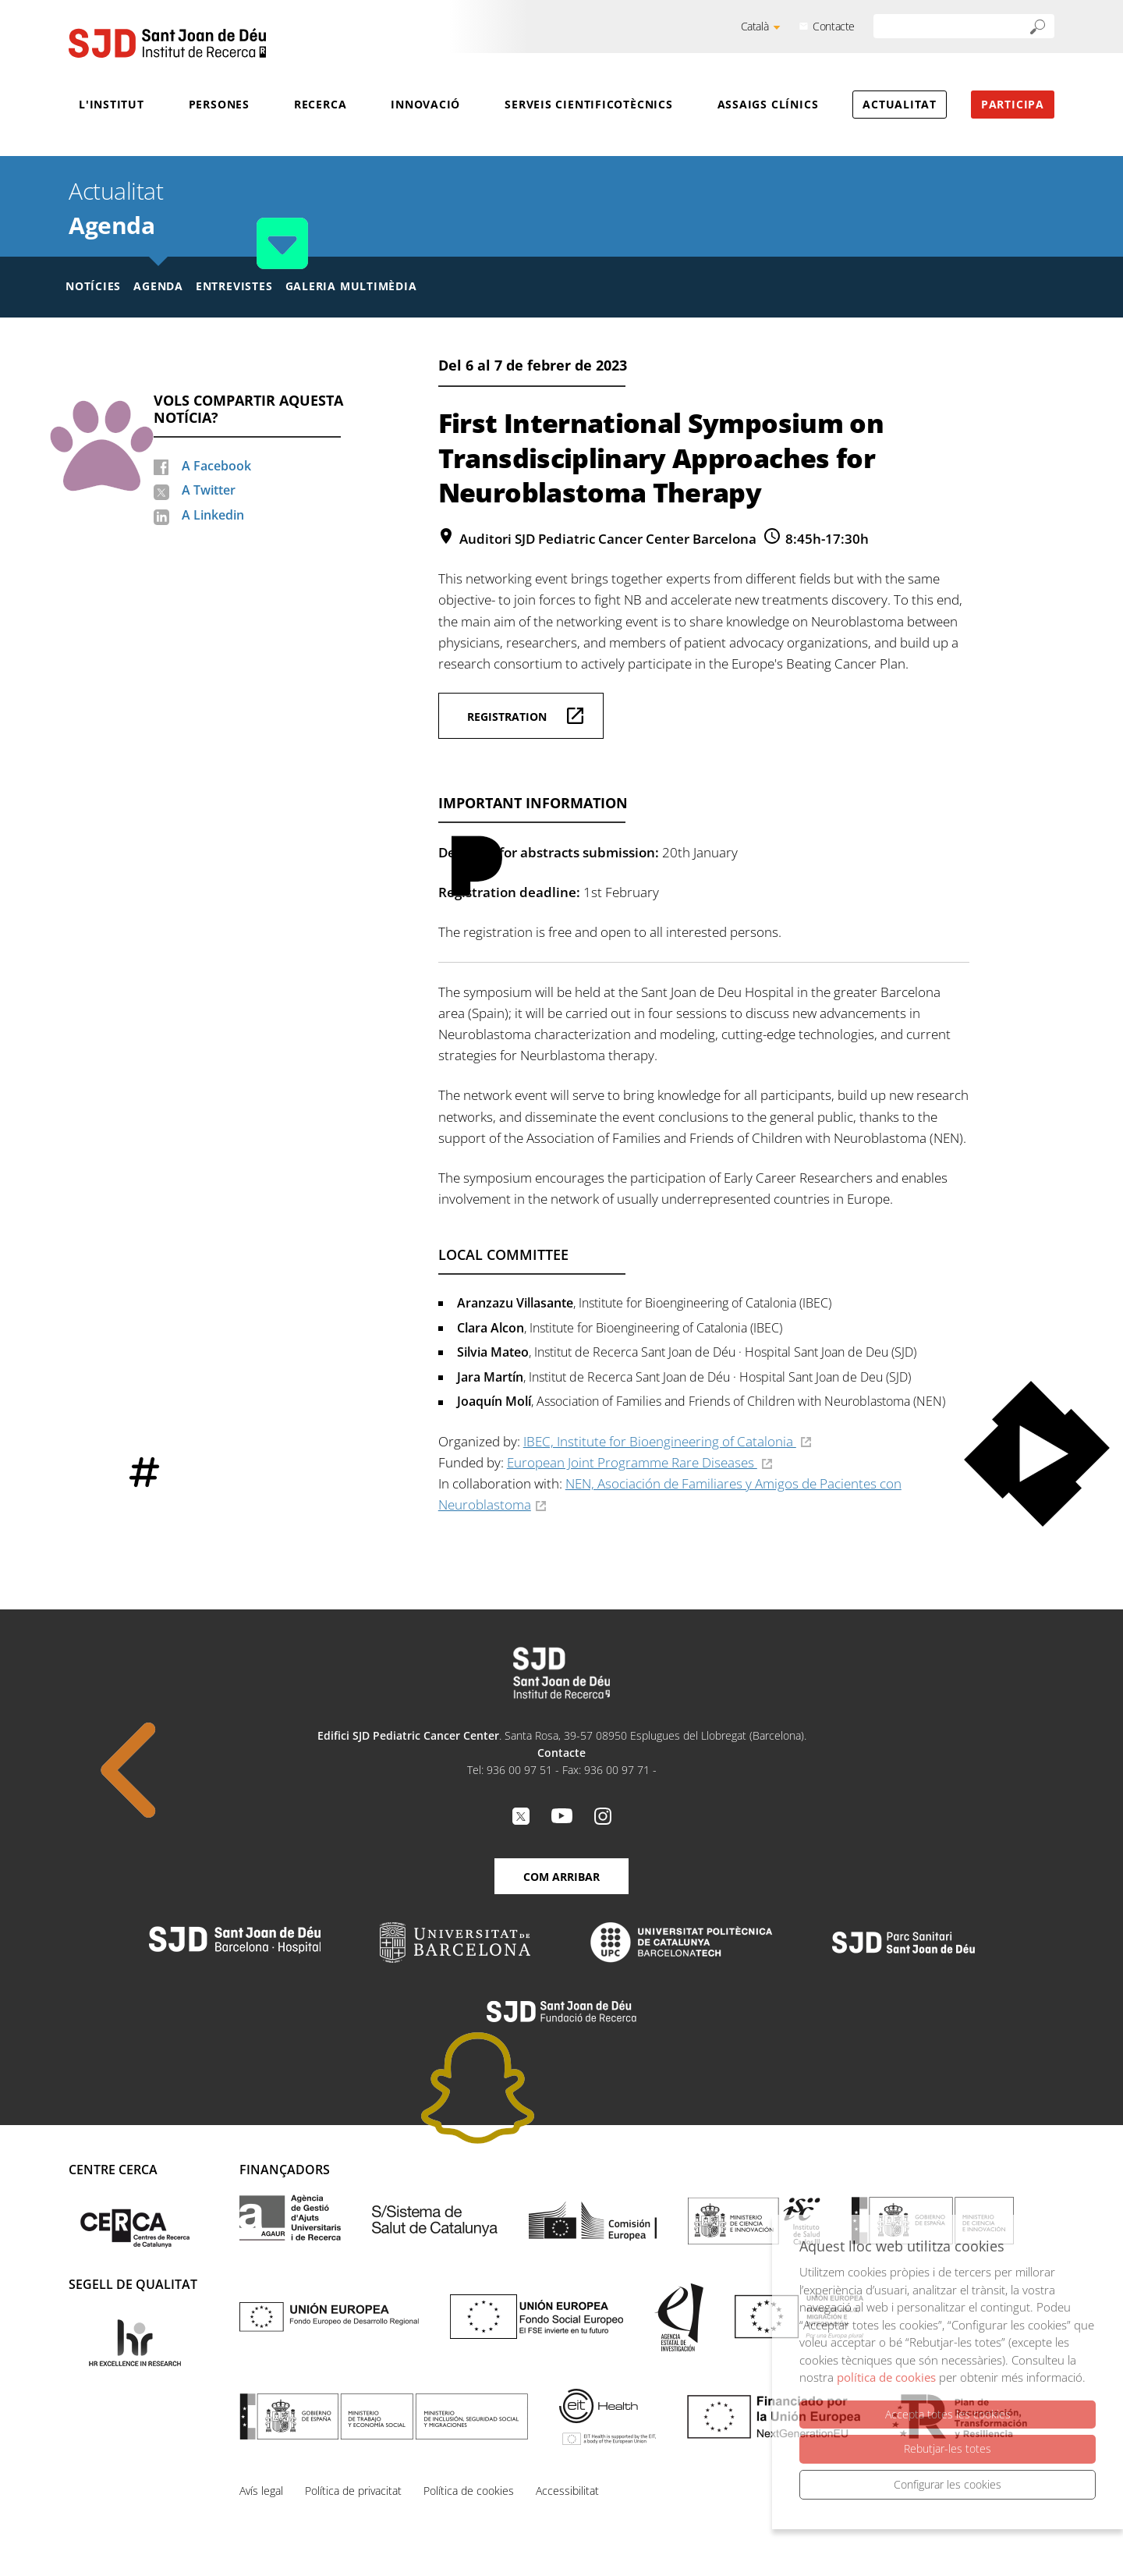 This screenshot has height=2576, width=1123. What do you see at coordinates (101, 445) in the screenshot?
I see `access pet-related features or settings` at bounding box center [101, 445].